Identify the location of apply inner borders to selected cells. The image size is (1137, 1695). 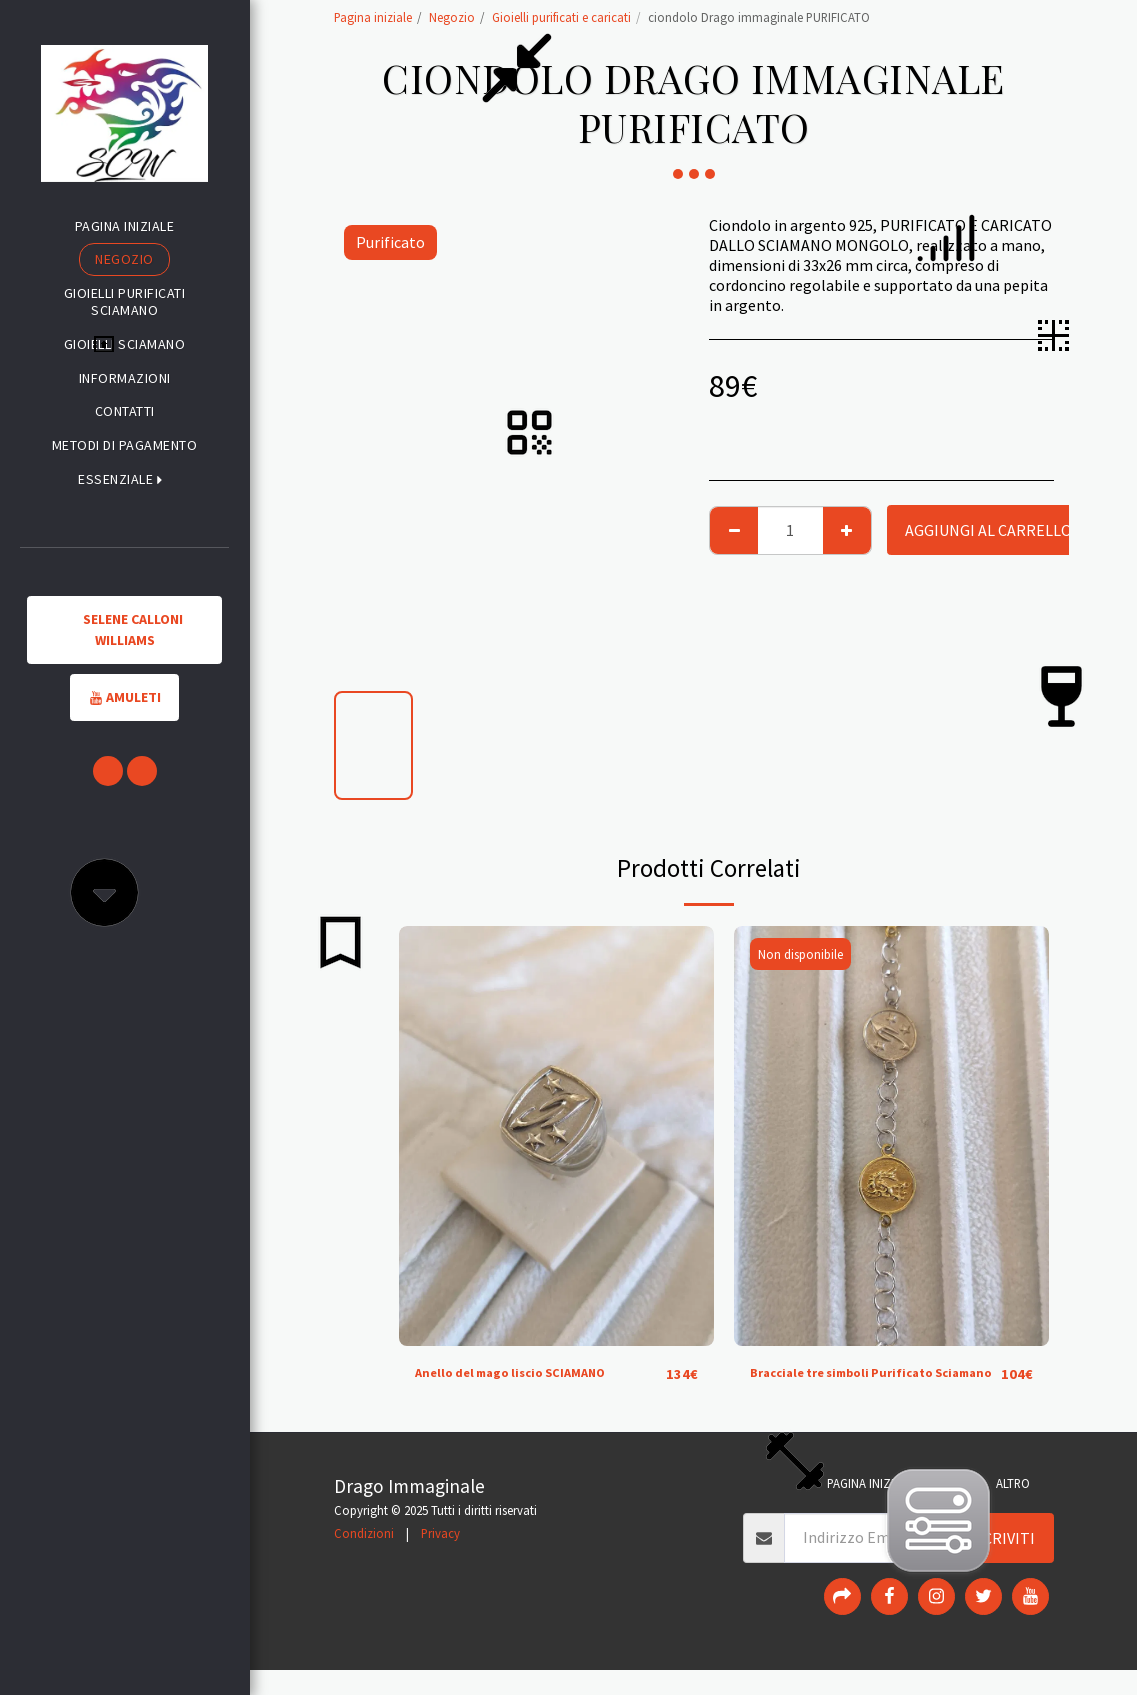
(1053, 335).